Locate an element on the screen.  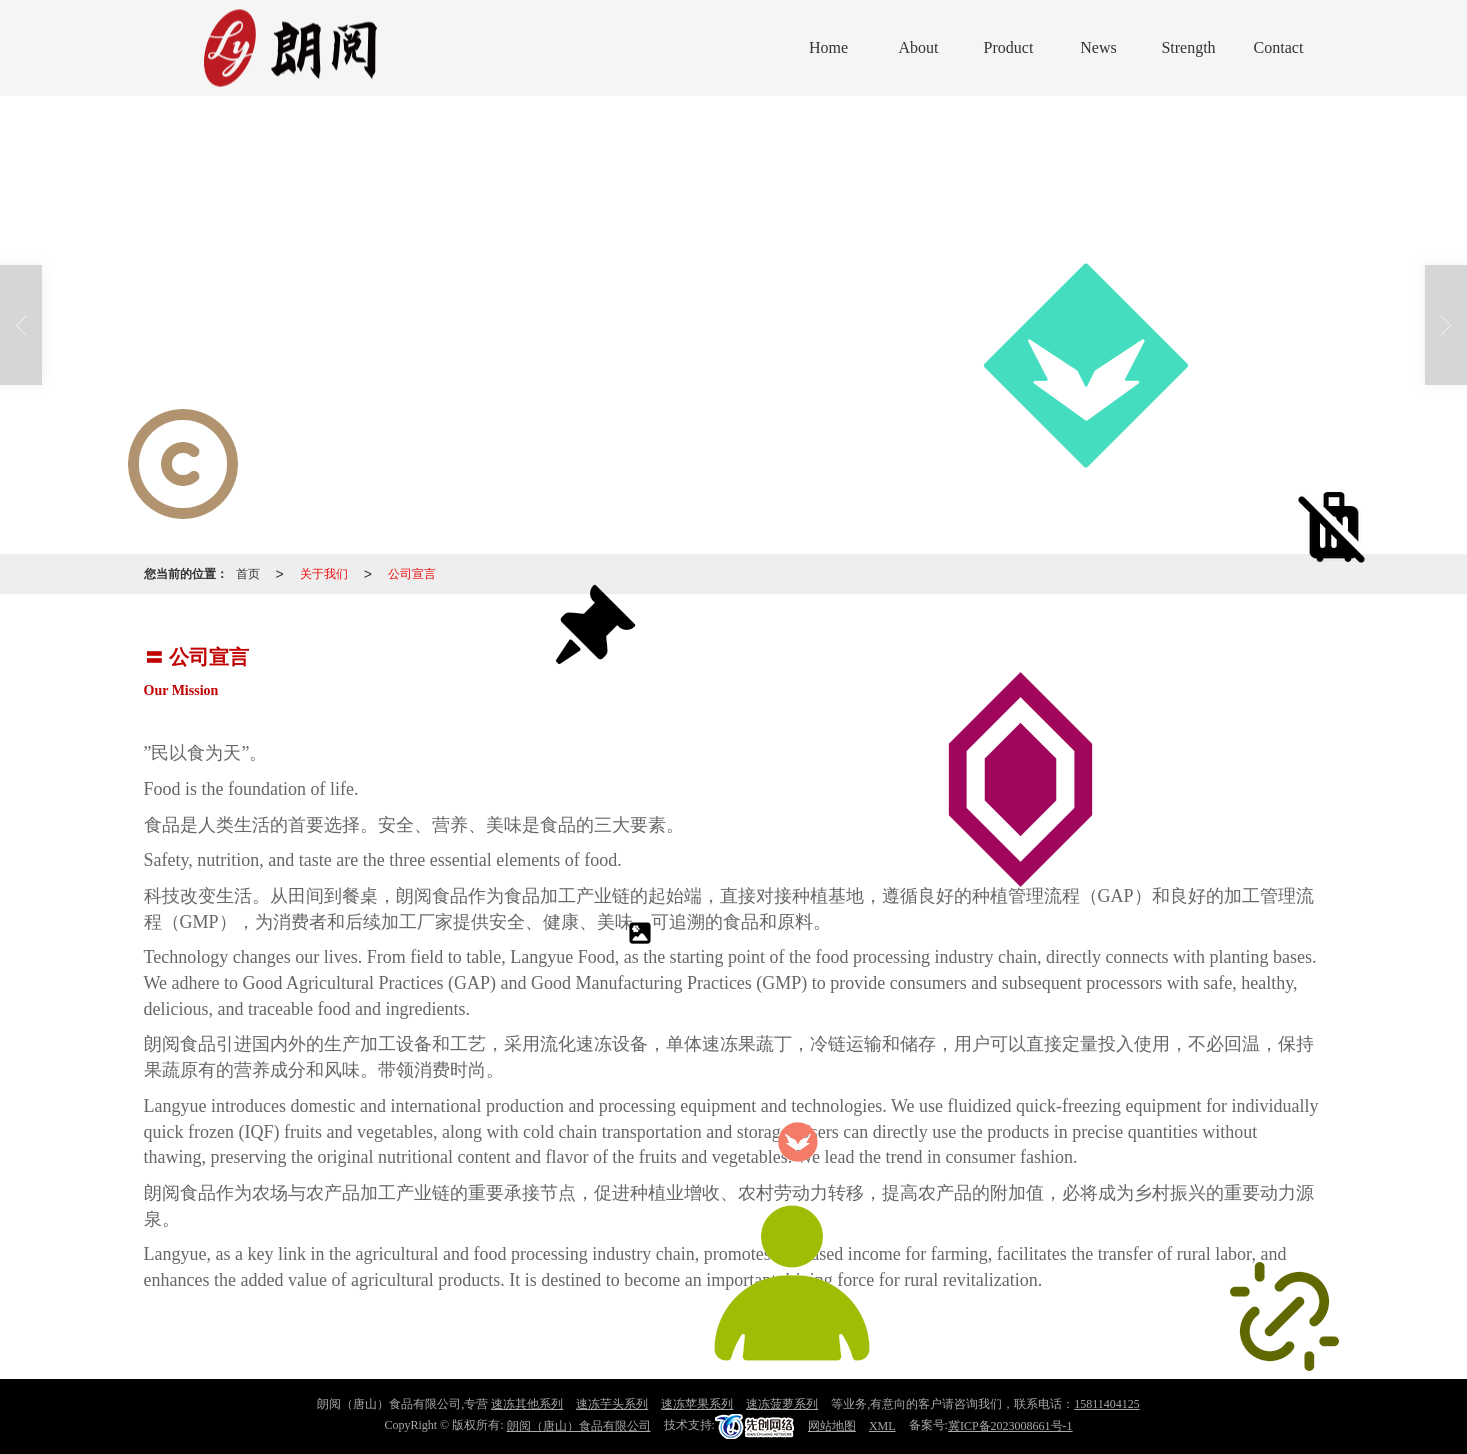
discord hypesquad house of balance badge is located at coordinates (1086, 365).